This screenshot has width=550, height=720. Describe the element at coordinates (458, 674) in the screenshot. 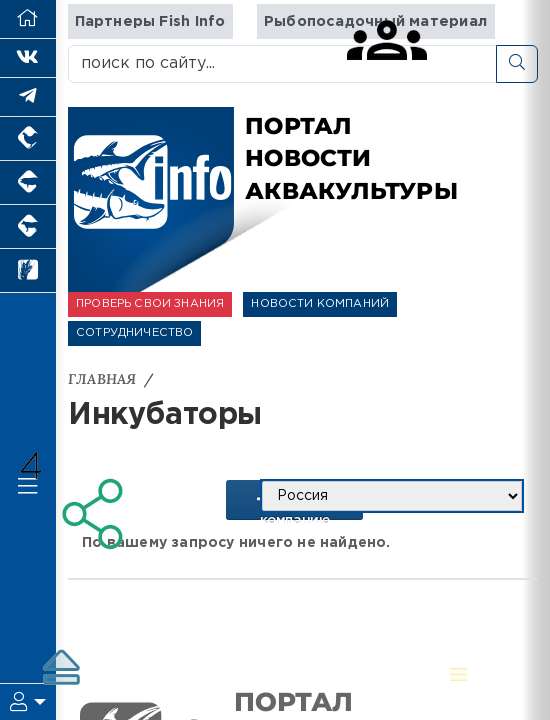

I see `view items in list format` at that location.